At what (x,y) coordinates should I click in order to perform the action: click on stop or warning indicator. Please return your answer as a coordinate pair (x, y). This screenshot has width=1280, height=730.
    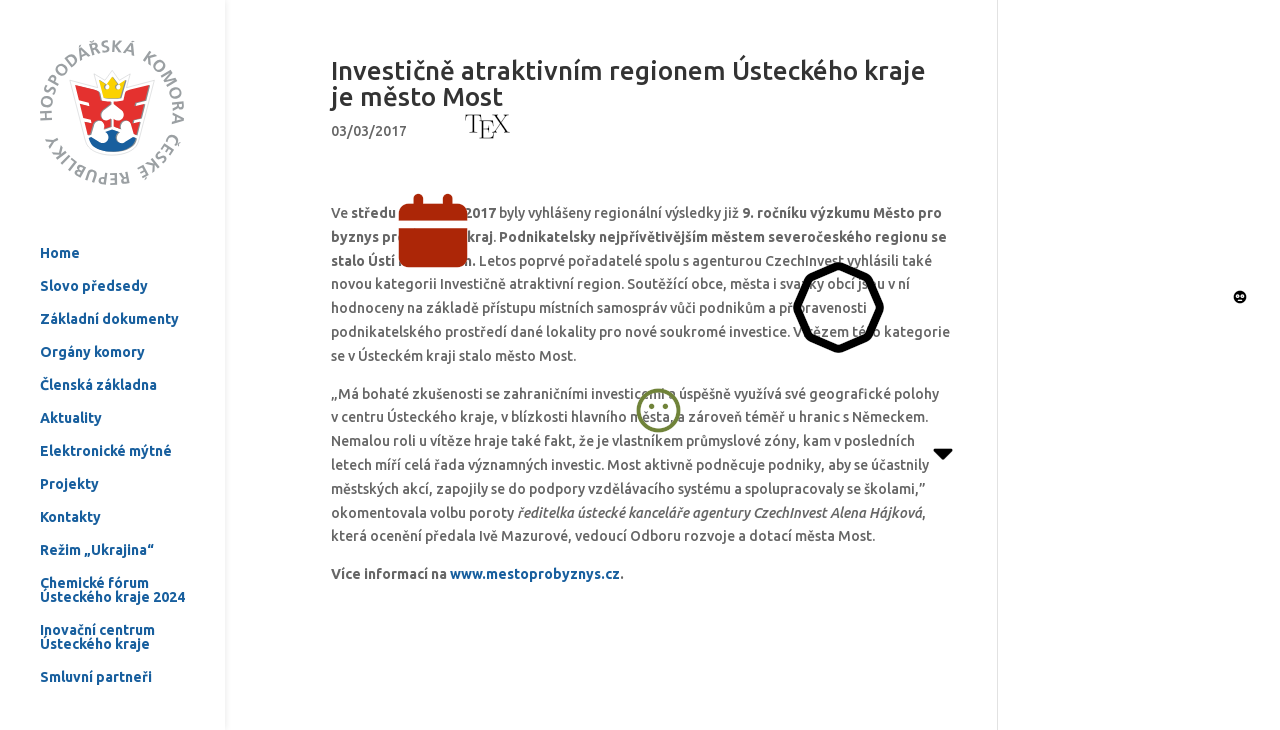
    Looking at the image, I should click on (838, 307).